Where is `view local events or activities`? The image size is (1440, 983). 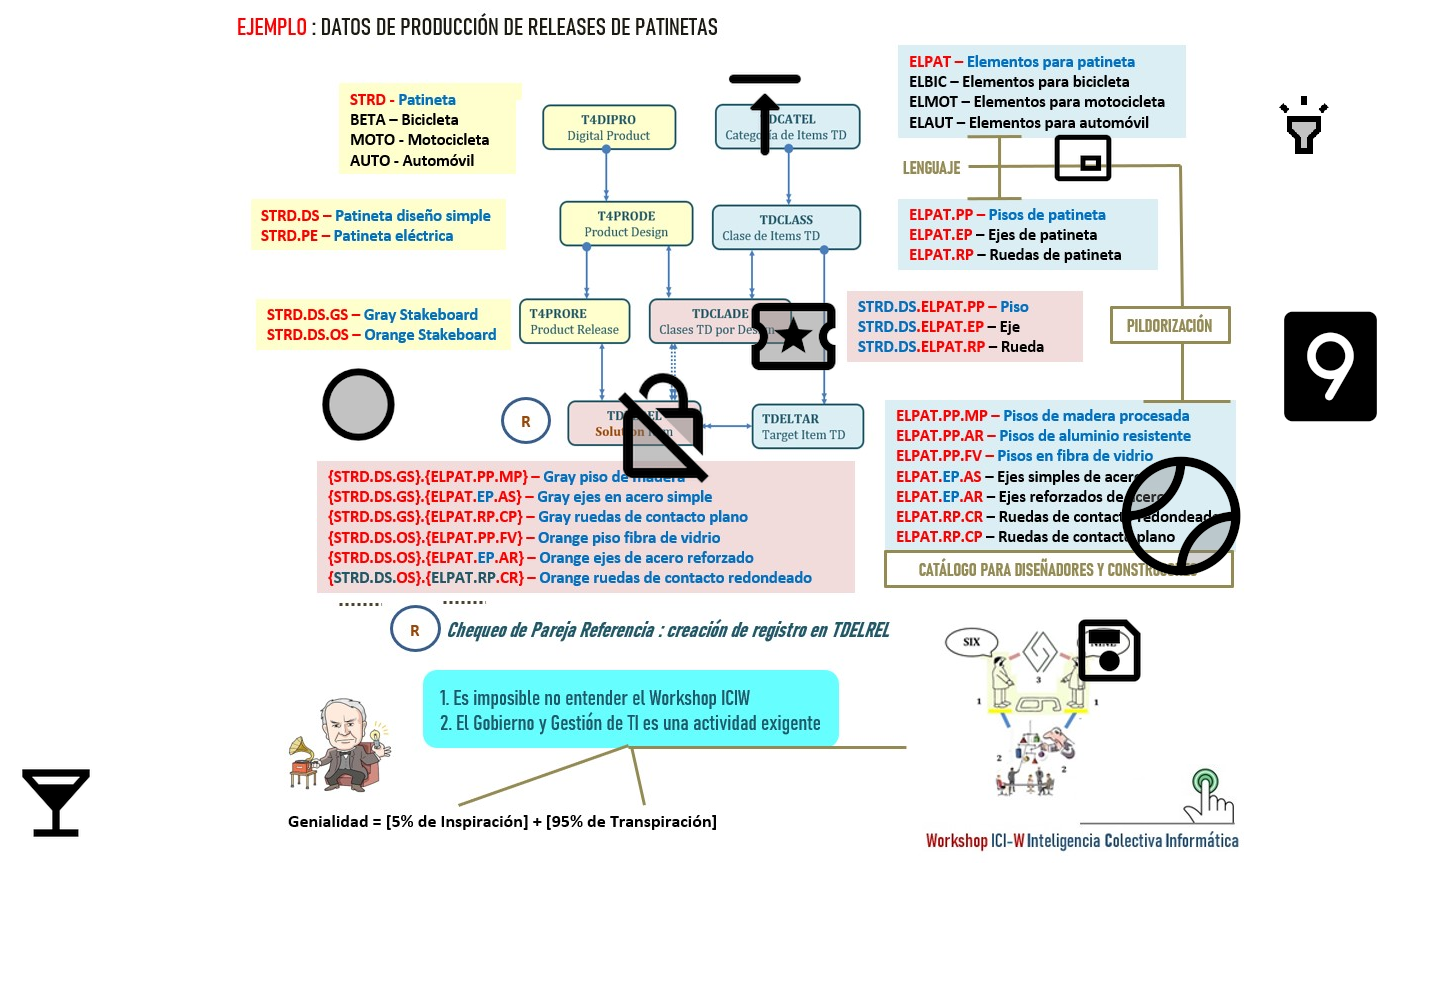
view local events or activities is located at coordinates (793, 336).